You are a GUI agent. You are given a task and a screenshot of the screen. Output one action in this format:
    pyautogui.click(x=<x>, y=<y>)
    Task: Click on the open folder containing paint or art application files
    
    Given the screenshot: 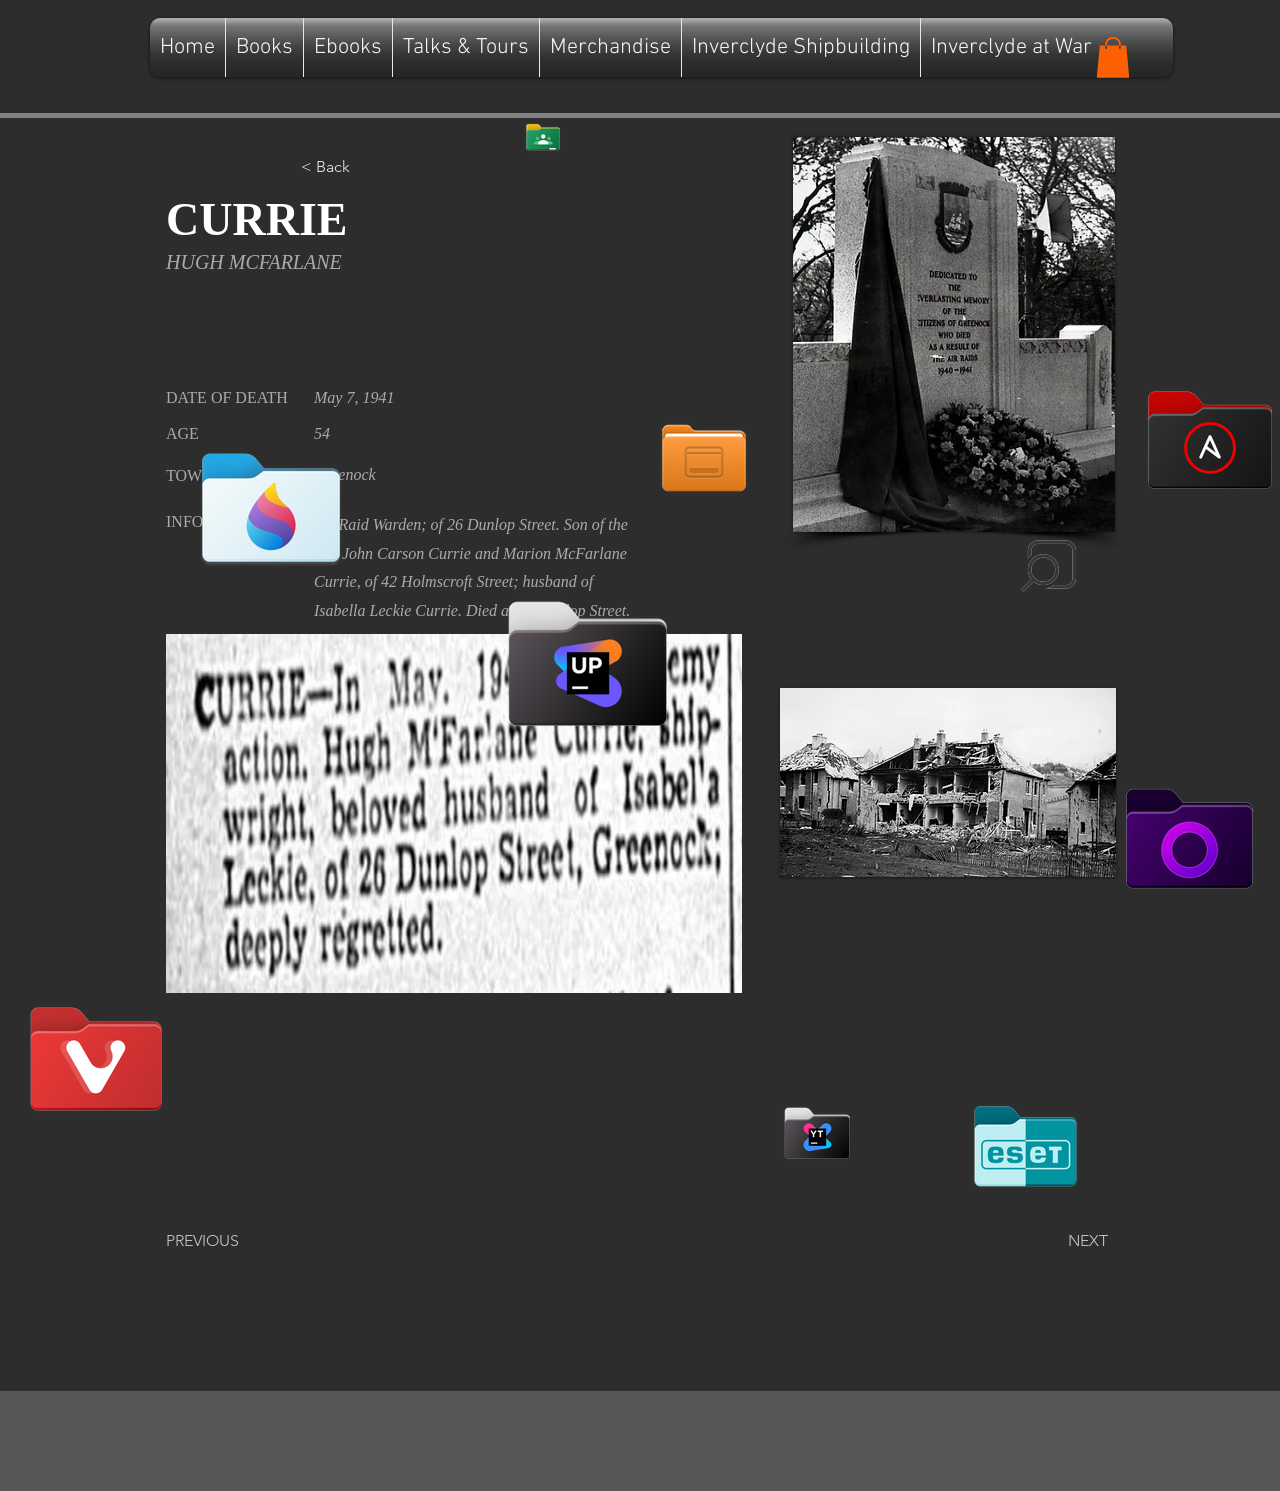 What is the action you would take?
    pyautogui.click(x=270, y=511)
    